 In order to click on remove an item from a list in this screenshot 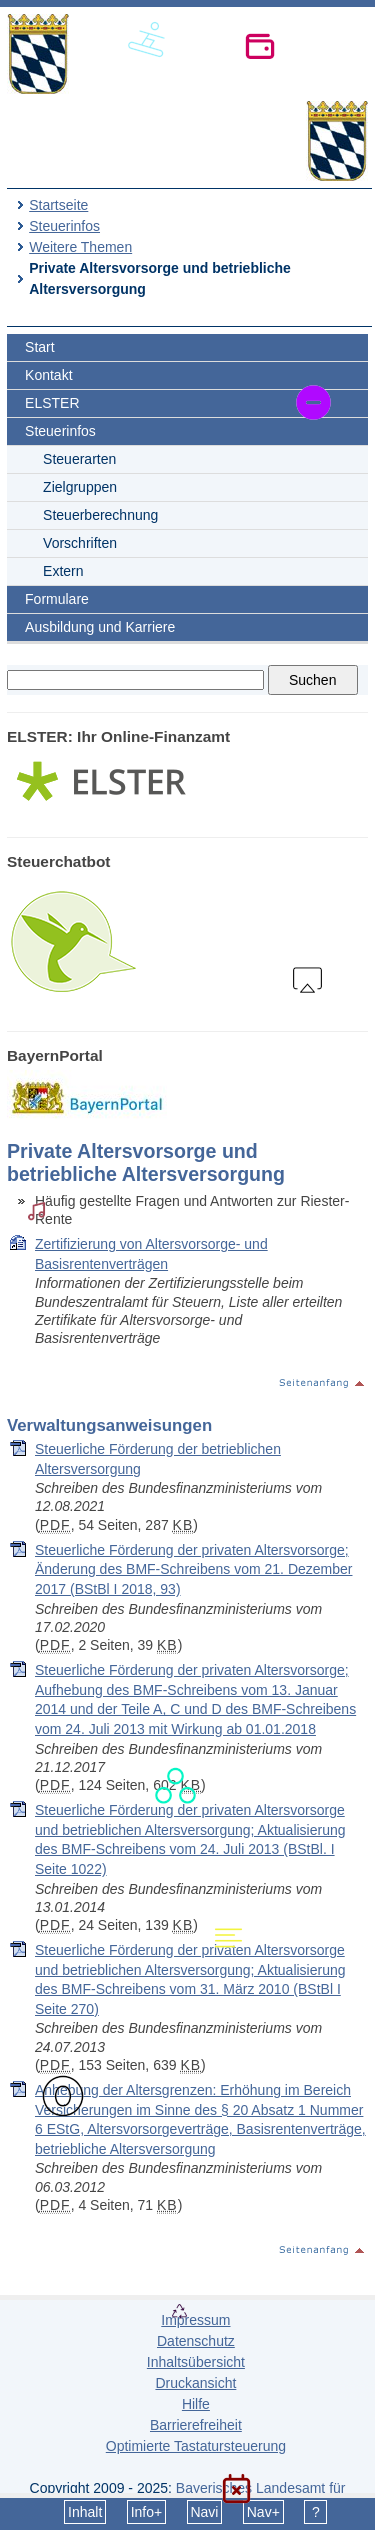, I will do `click(313, 402)`.